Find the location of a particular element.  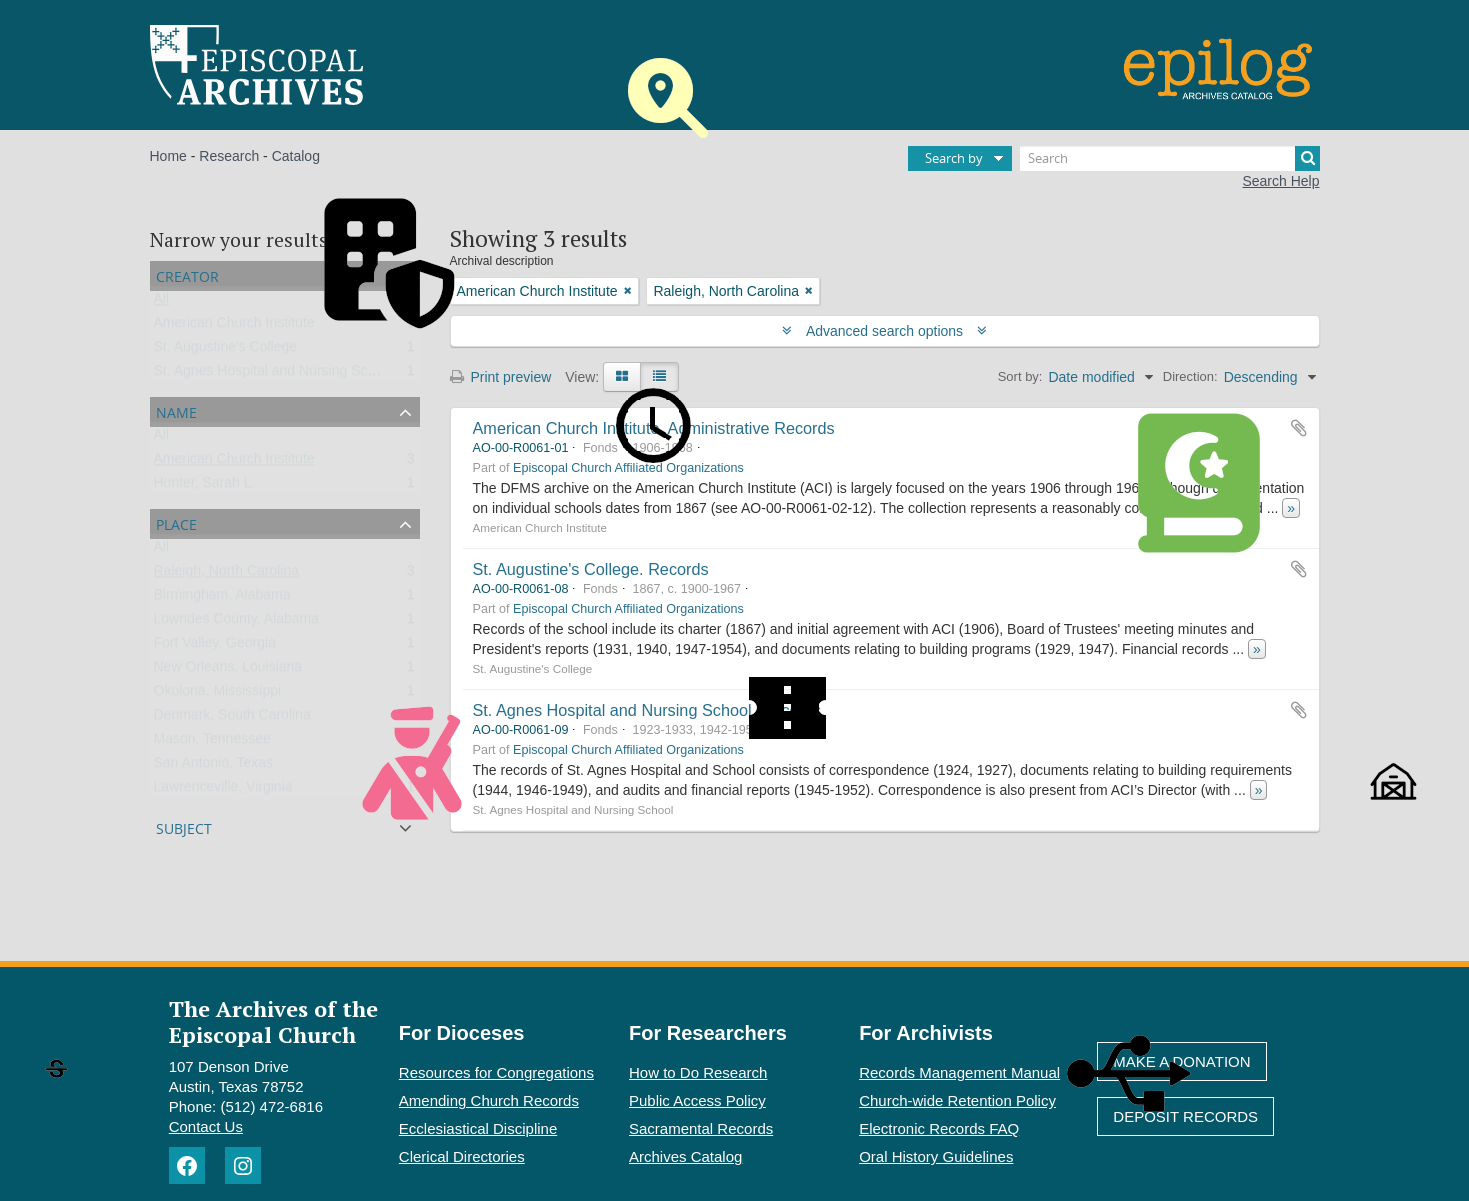

indicates USB connection available is located at coordinates (1129, 1073).